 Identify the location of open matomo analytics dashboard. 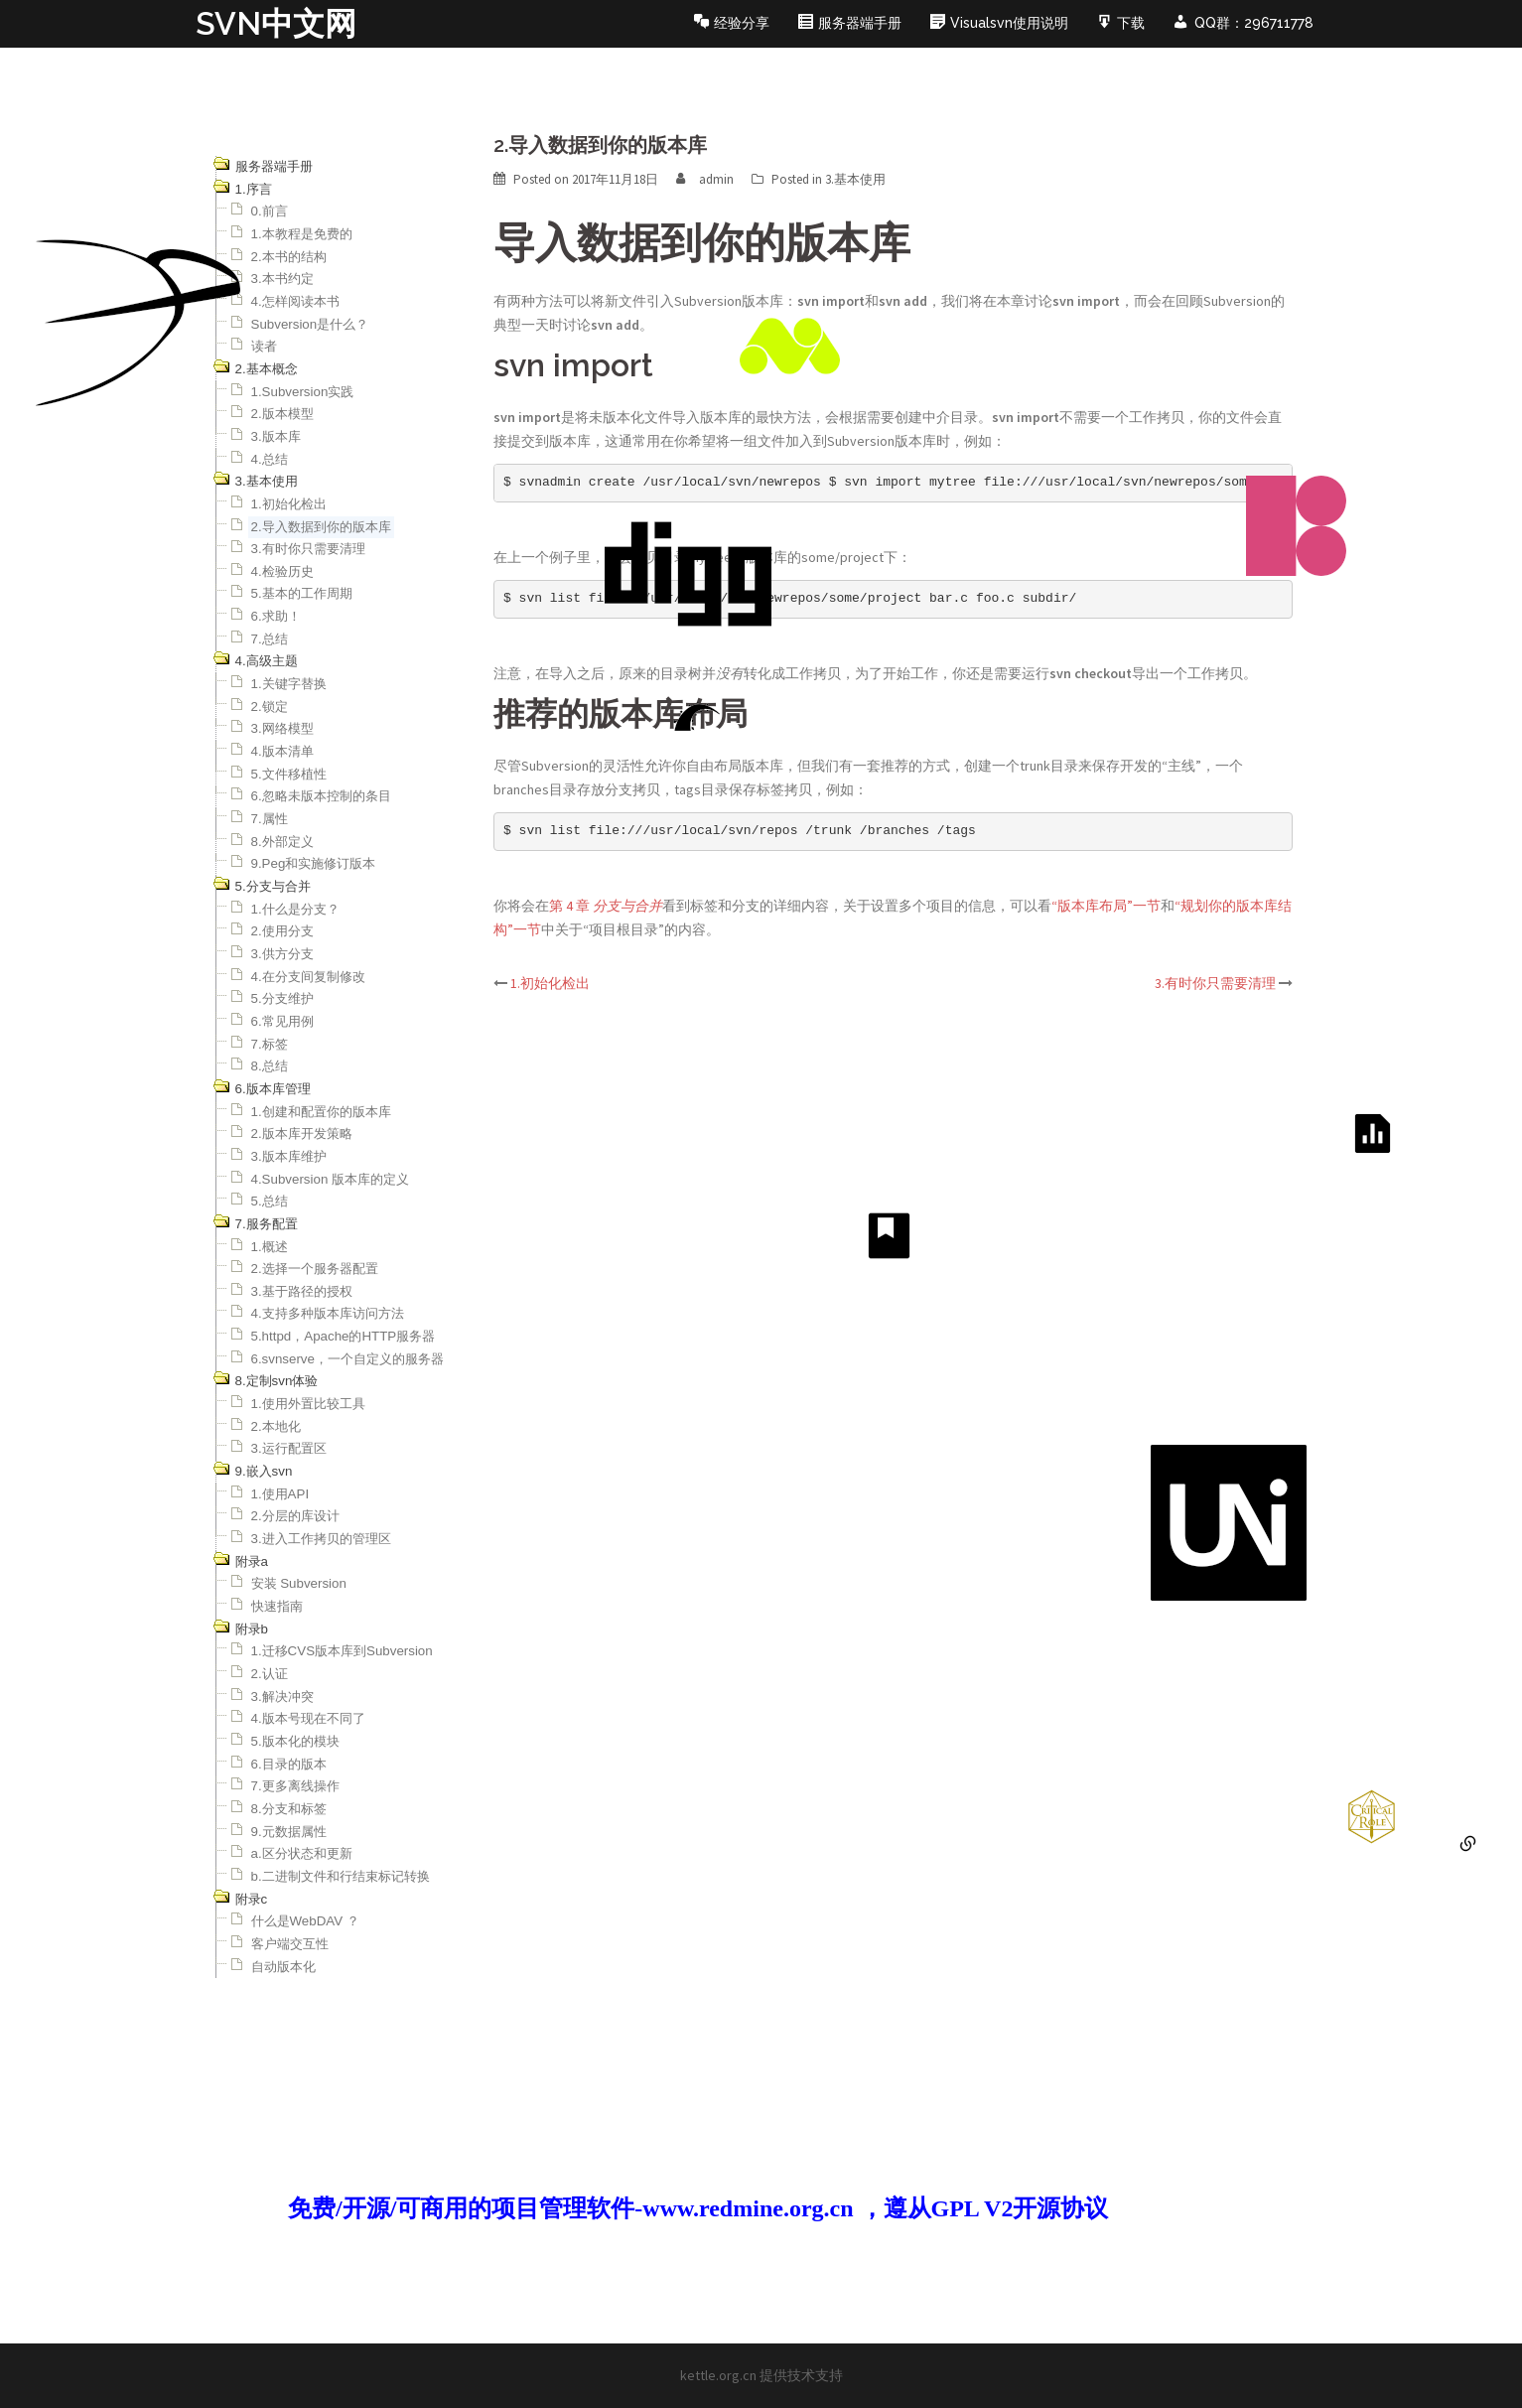
(789, 346).